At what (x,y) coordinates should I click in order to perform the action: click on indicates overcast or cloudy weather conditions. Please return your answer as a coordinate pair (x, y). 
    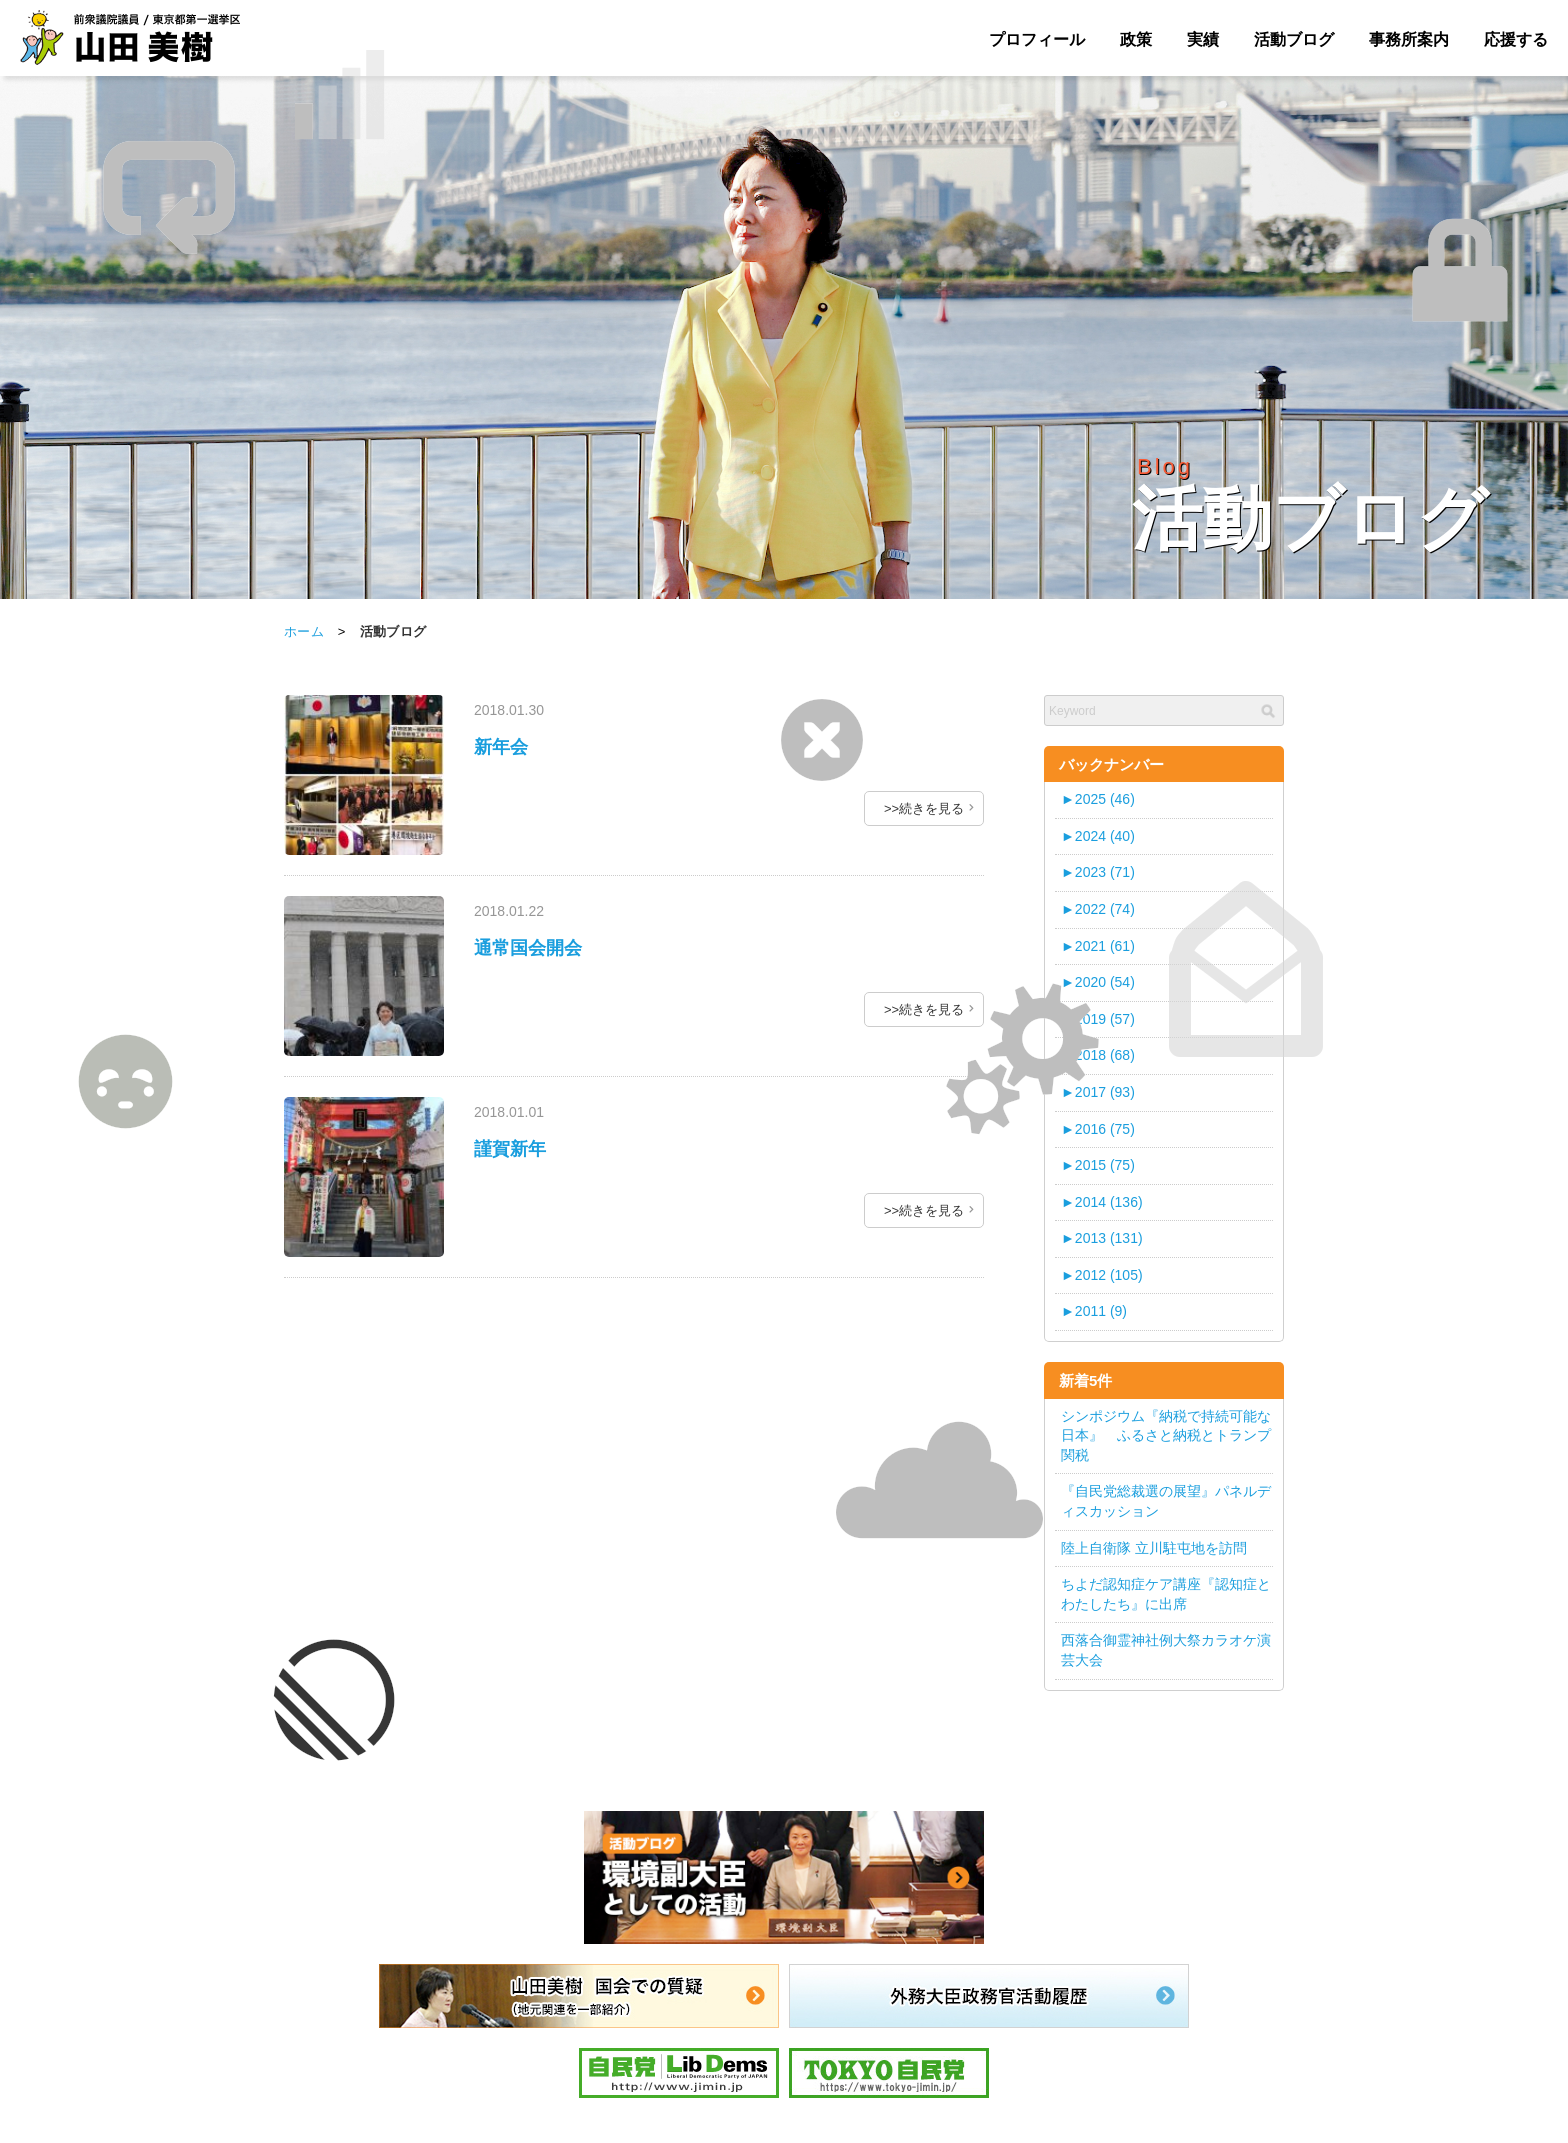
    Looking at the image, I should click on (939, 1473).